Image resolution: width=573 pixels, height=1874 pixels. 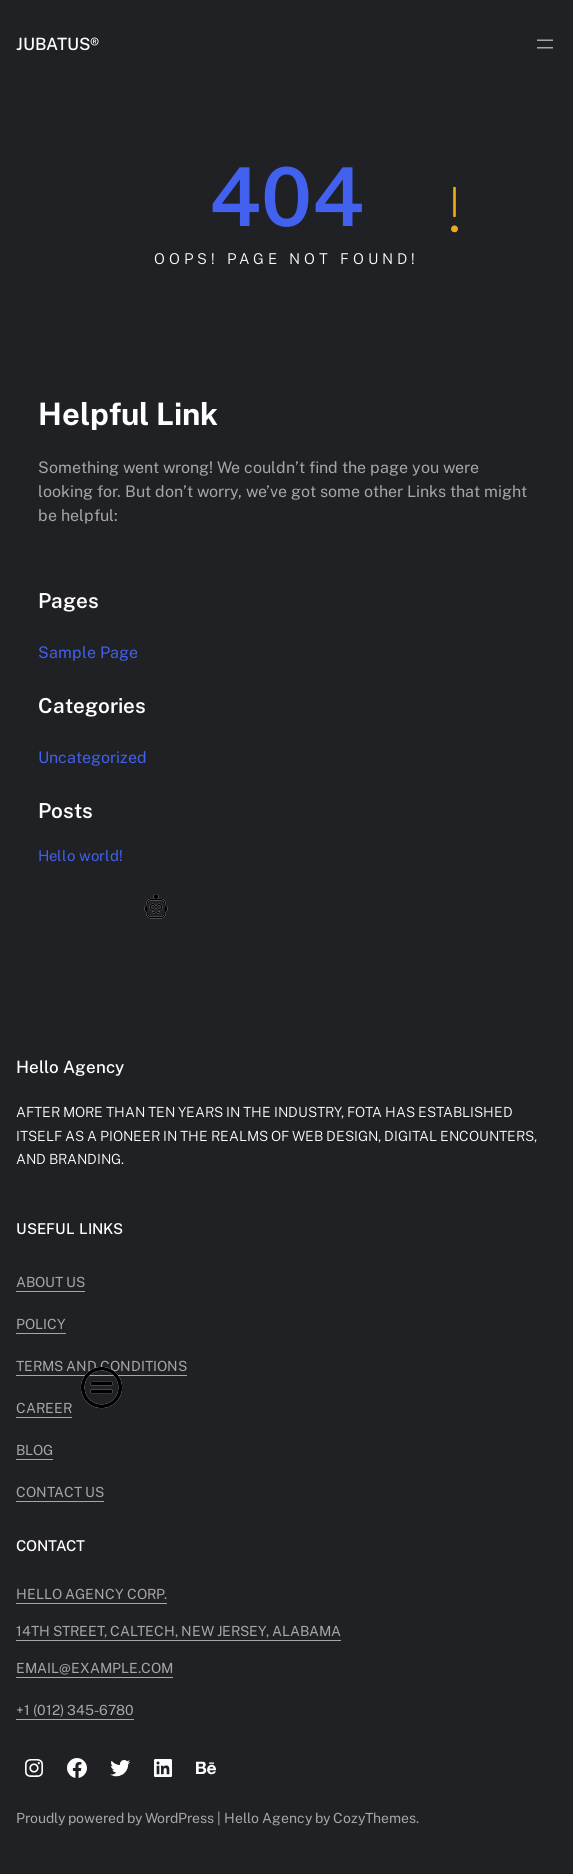 What do you see at coordinates (454, 209) in the screenshot?
I see `indicates a warning or alert requiring attention` at bounding box center [454, 209].